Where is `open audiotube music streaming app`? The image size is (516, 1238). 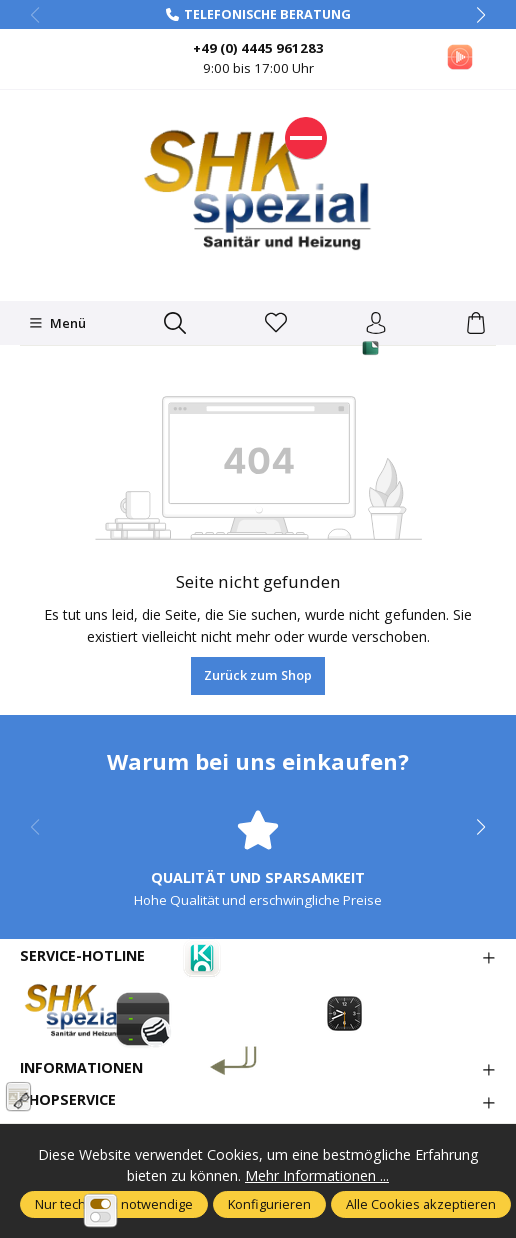
open audiotube music streaming app is located at coordinates (460, 57).